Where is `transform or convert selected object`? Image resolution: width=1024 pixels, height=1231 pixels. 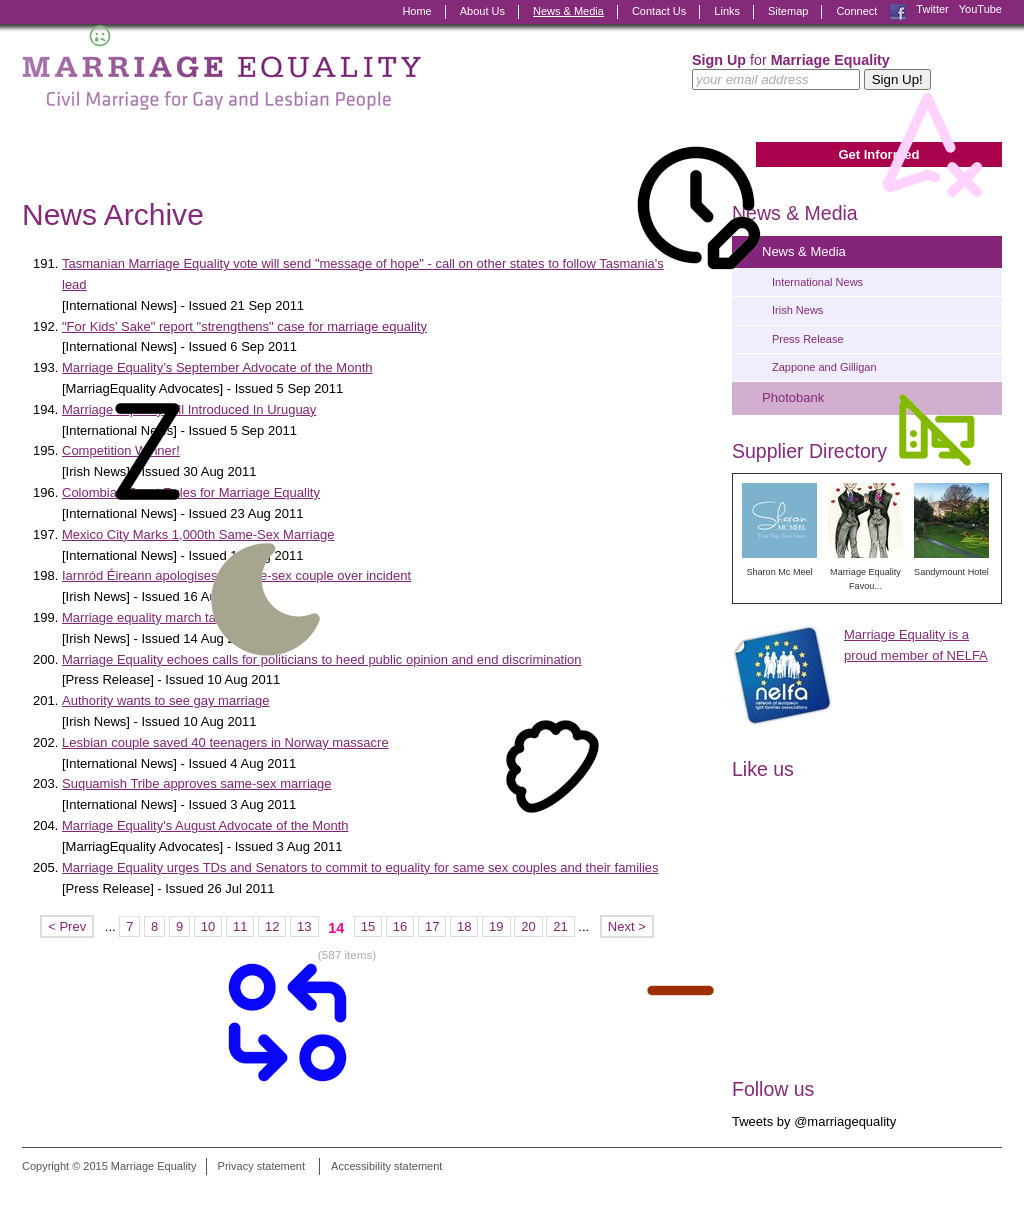
transform or convert selected object is located at coordinates (287, 1022).